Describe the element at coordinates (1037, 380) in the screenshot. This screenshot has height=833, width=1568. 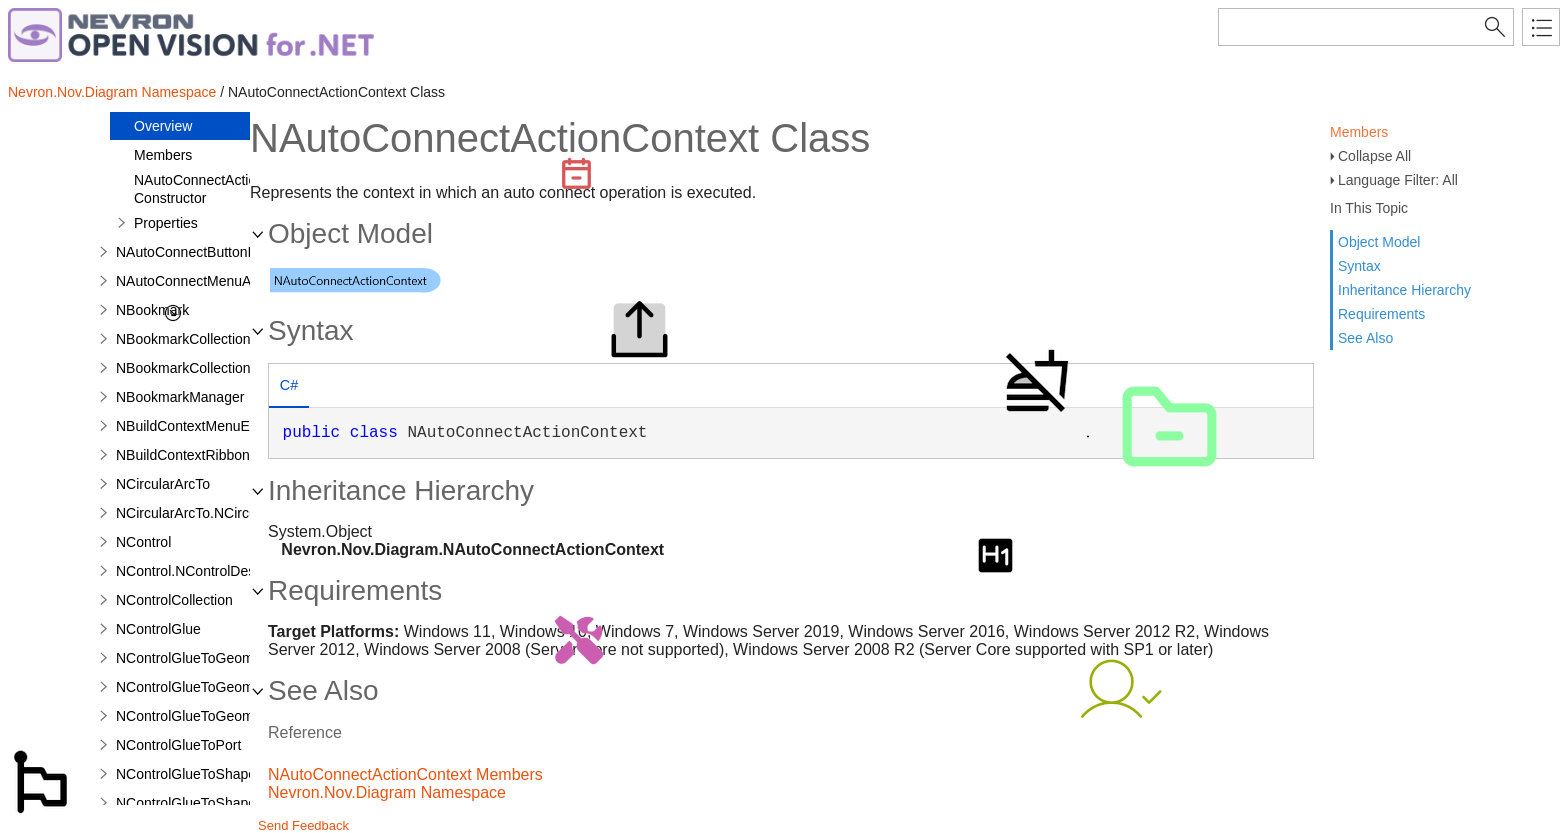
I see `indicates food is not allowed in this area` at that location.